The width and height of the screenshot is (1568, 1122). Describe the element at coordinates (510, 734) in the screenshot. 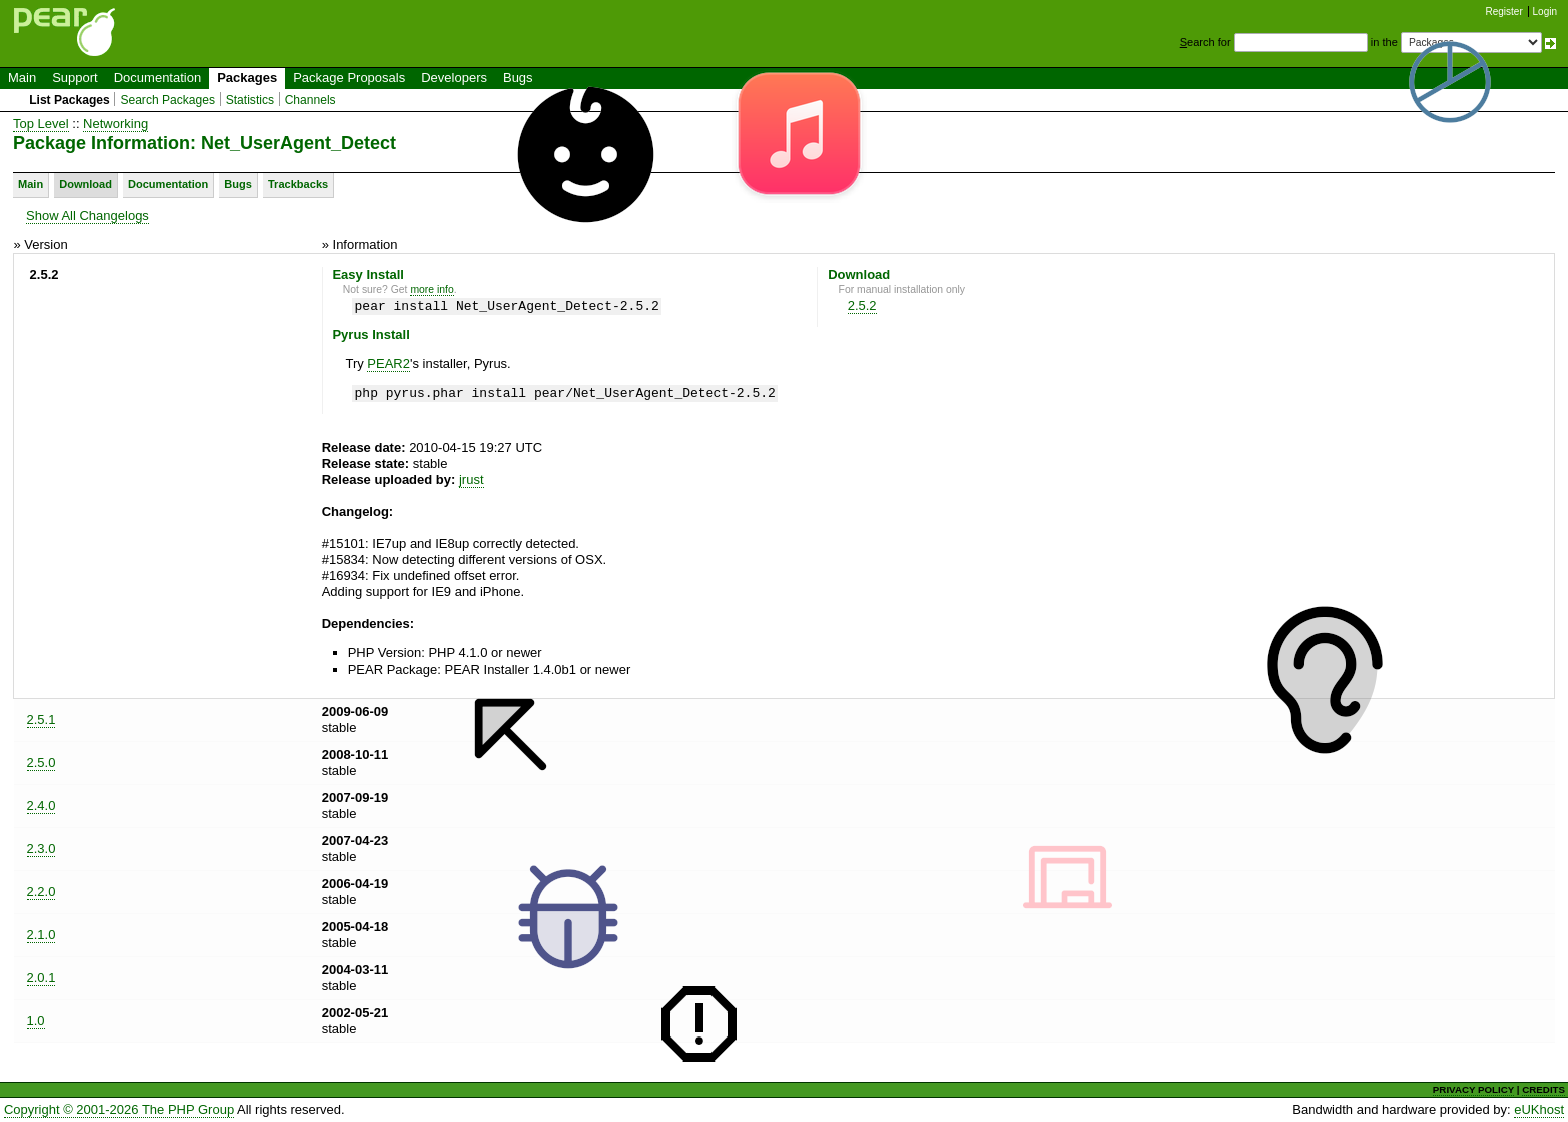

I see `navigate back to previous screen` at that location.